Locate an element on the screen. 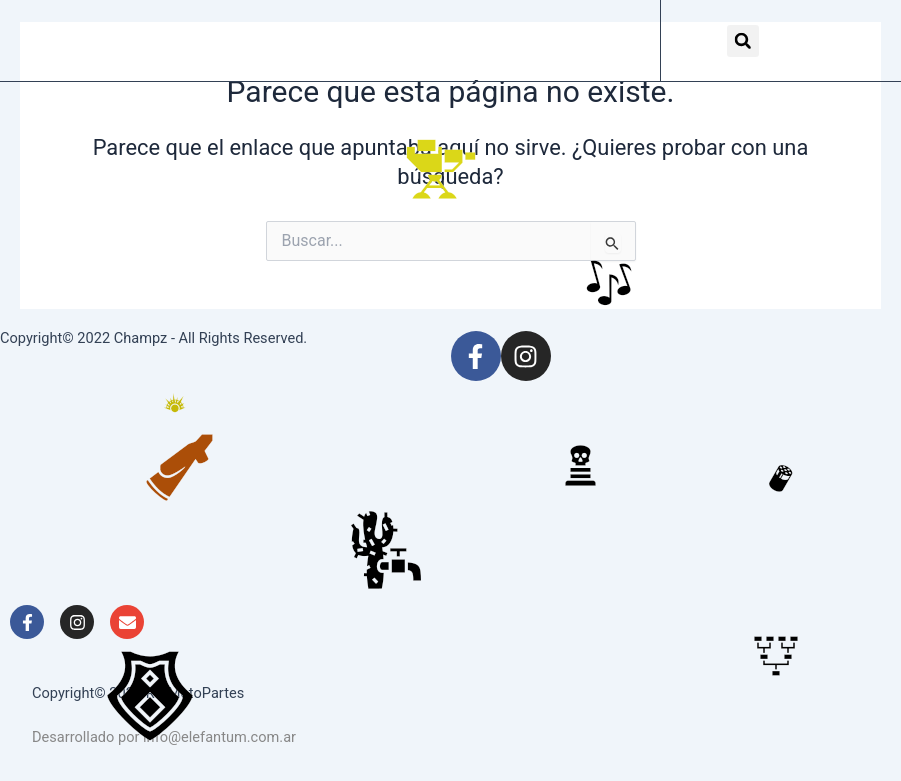 Image resolution: width=901 pixels, height=781 pixels. indicates a telefrag kill in-game is located at coordinates (580, 465).